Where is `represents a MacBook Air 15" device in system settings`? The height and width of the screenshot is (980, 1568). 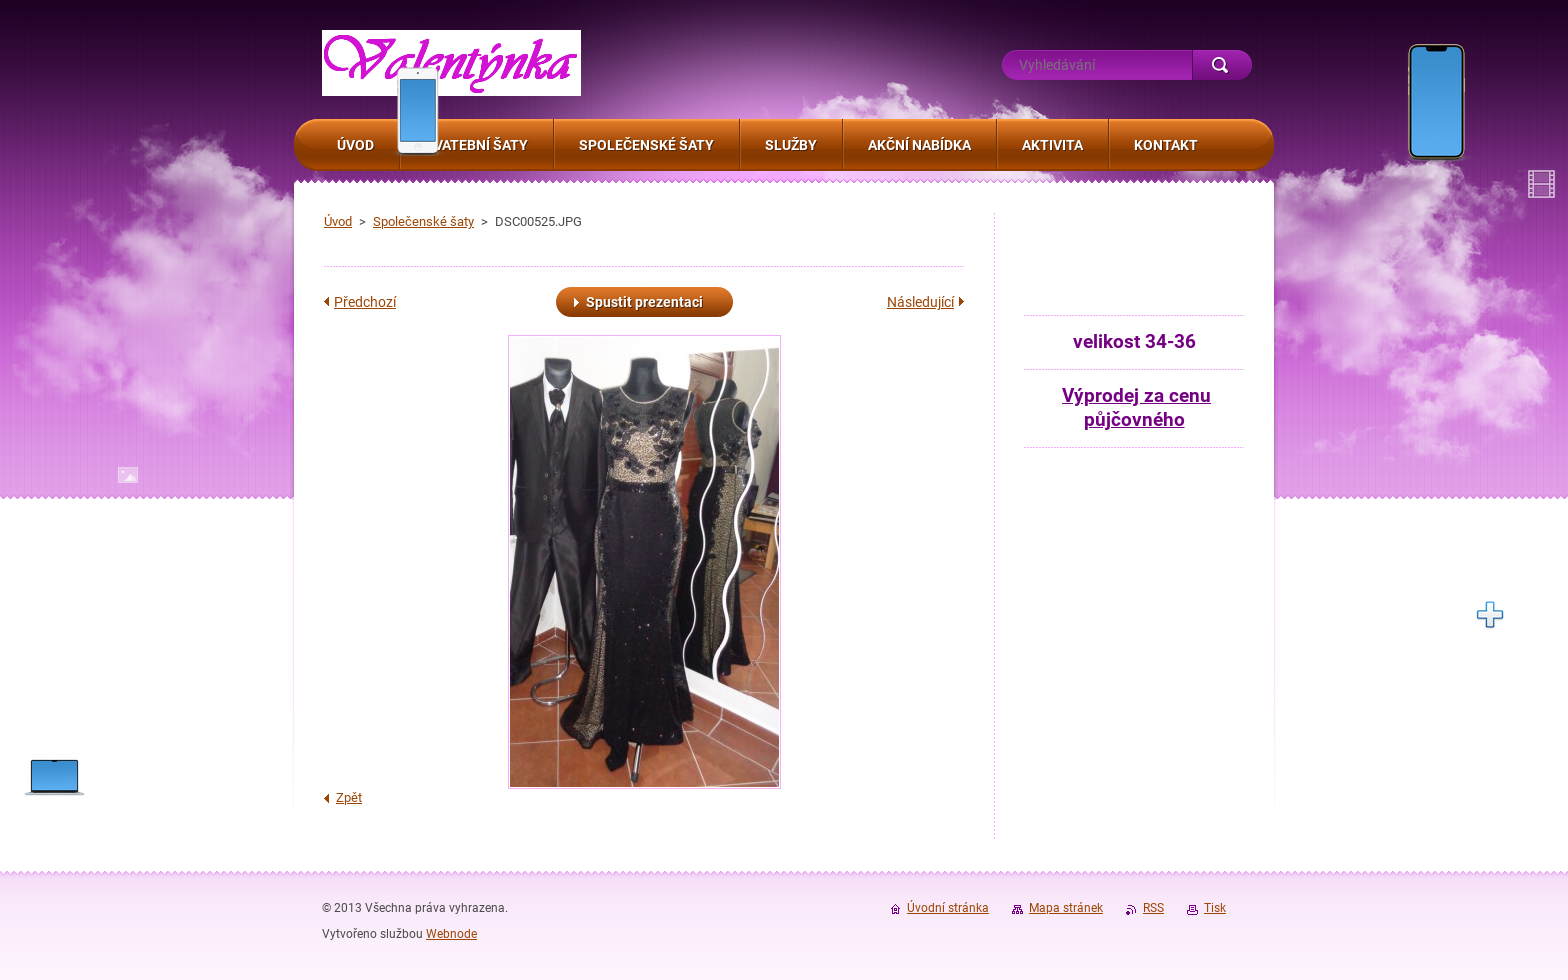 represents a MacBook Air 15" device in system settings is located at coordinates (54, 774).